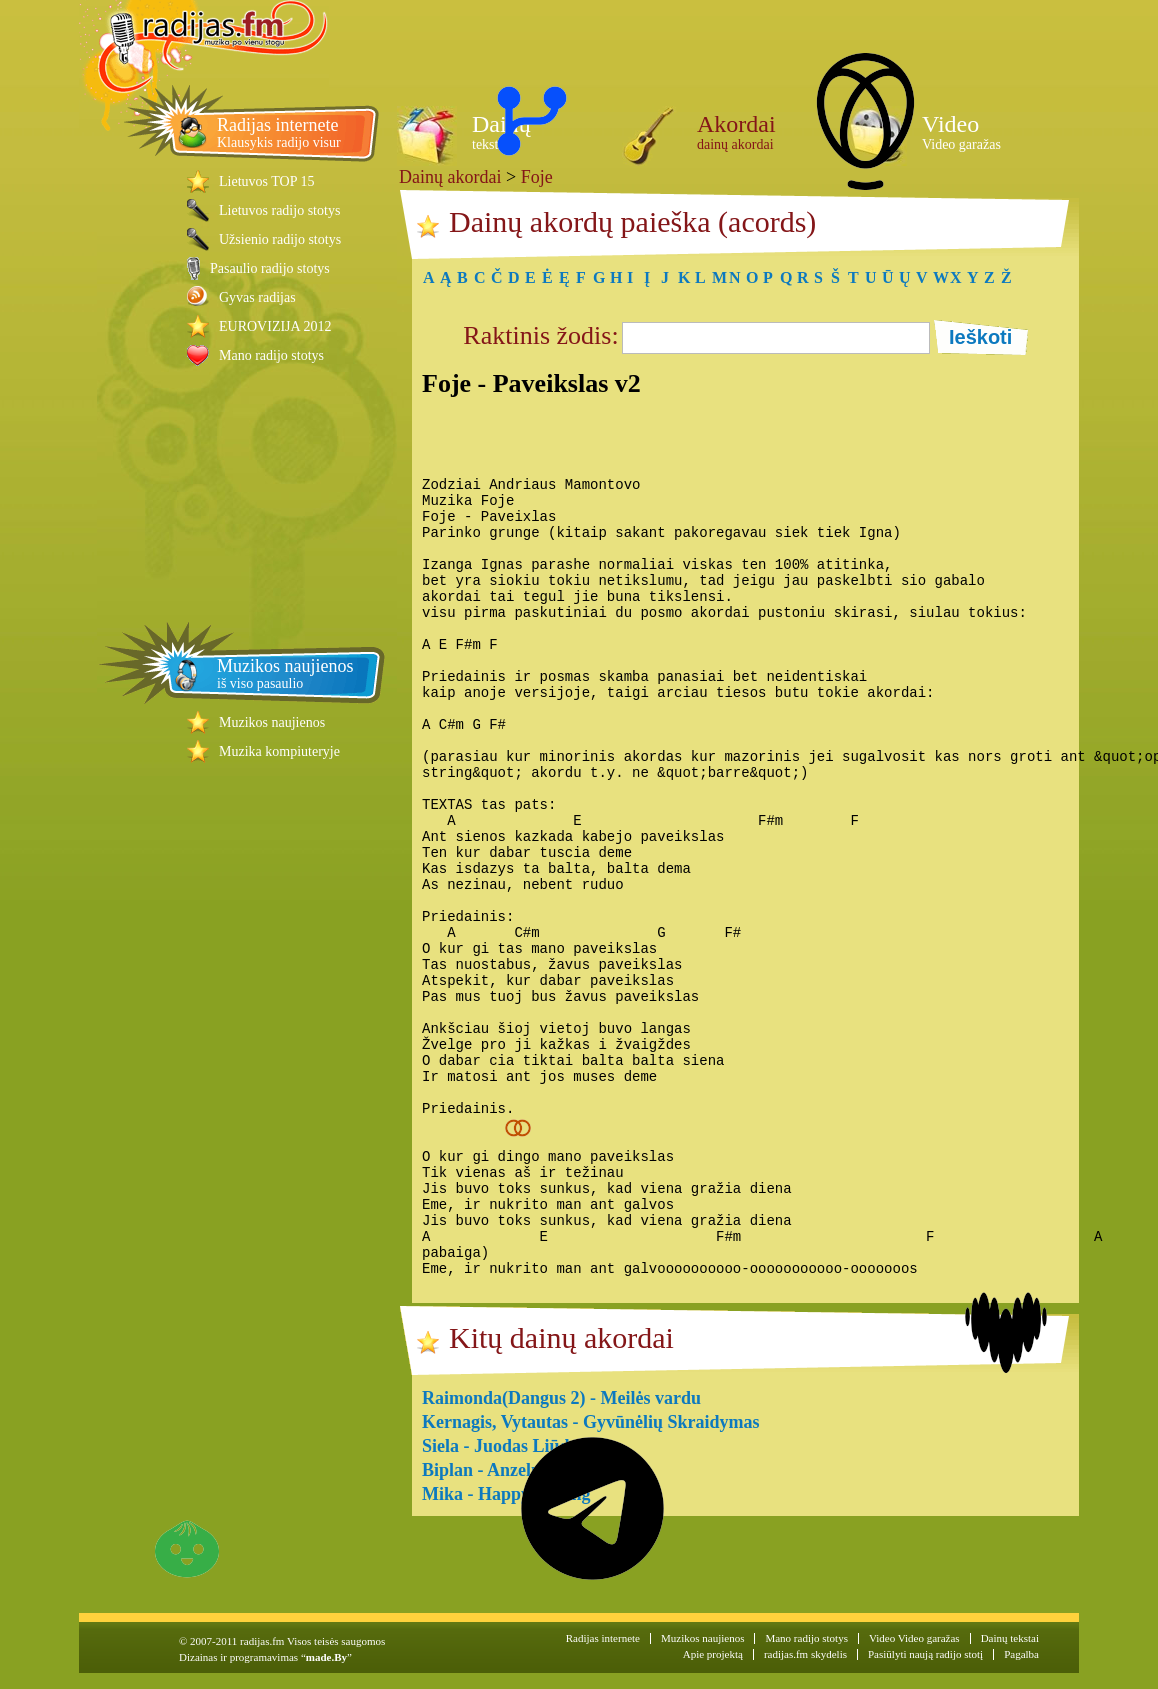  What do you see at coordinates (187, 1549) in the screenshot?
I see `indicates a project using the bun javascript runtime` at bounding box center [187, 1549].